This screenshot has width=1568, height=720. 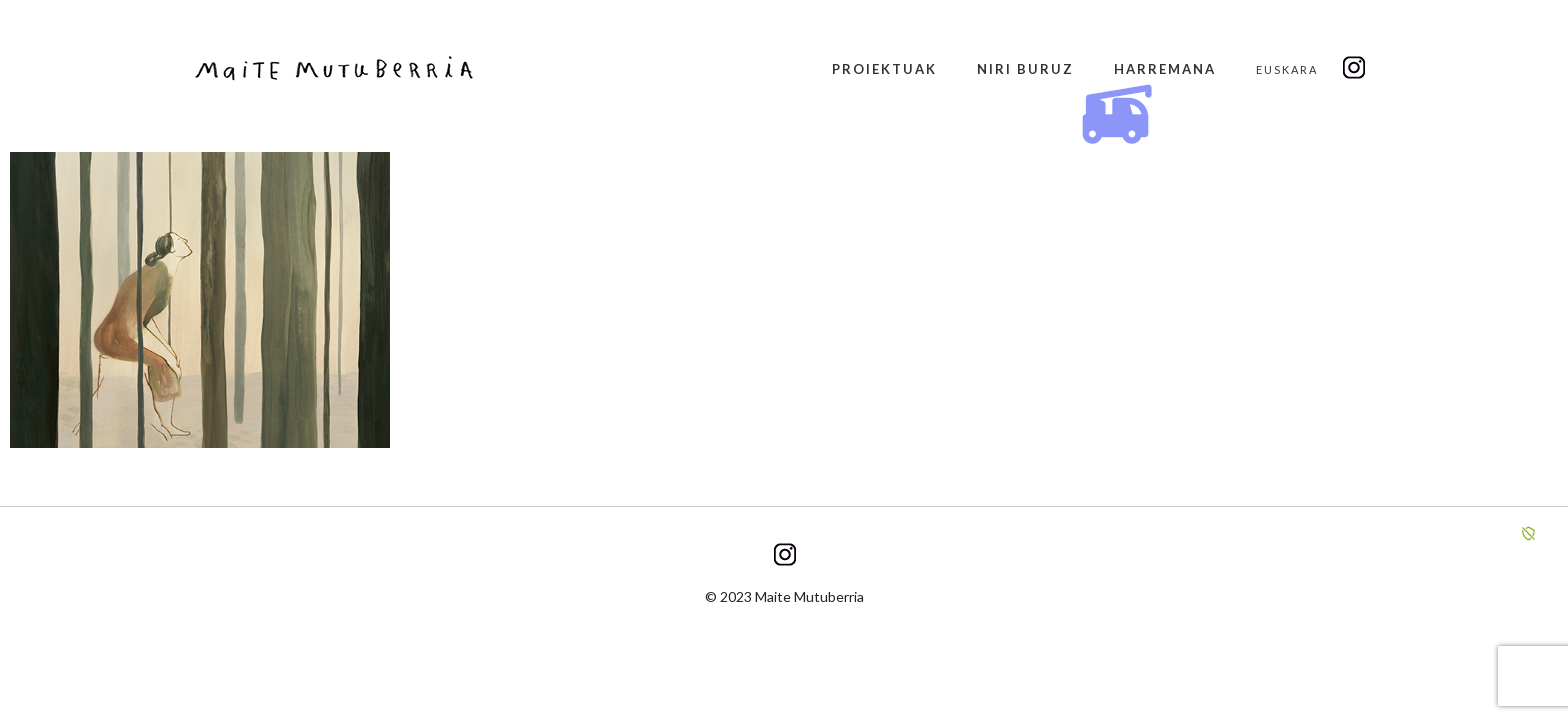 I want to click on disable security protection, so click(x=1528, y=533).